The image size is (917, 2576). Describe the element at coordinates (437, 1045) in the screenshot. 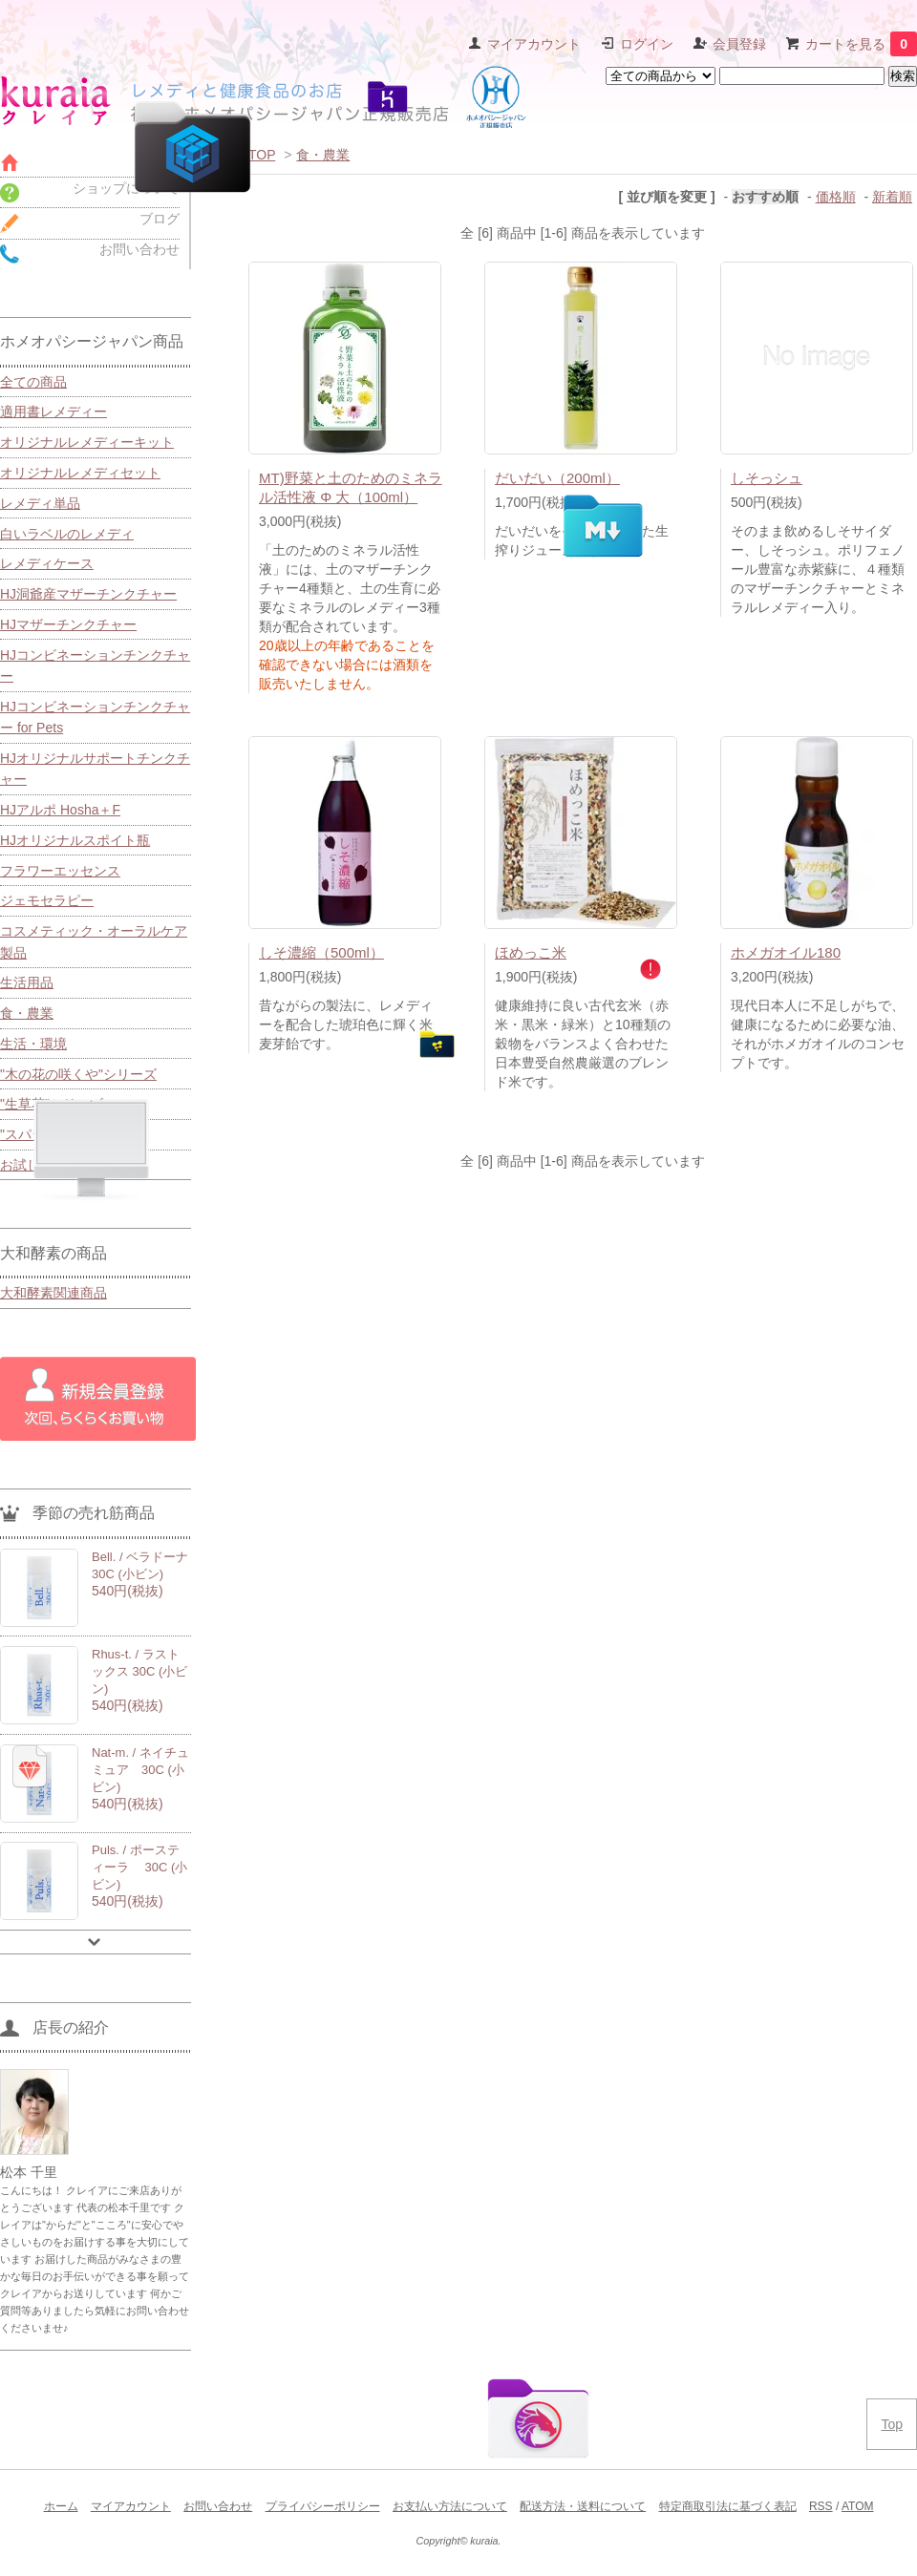

I see `open blackmagic fusion project files folder` at that location.